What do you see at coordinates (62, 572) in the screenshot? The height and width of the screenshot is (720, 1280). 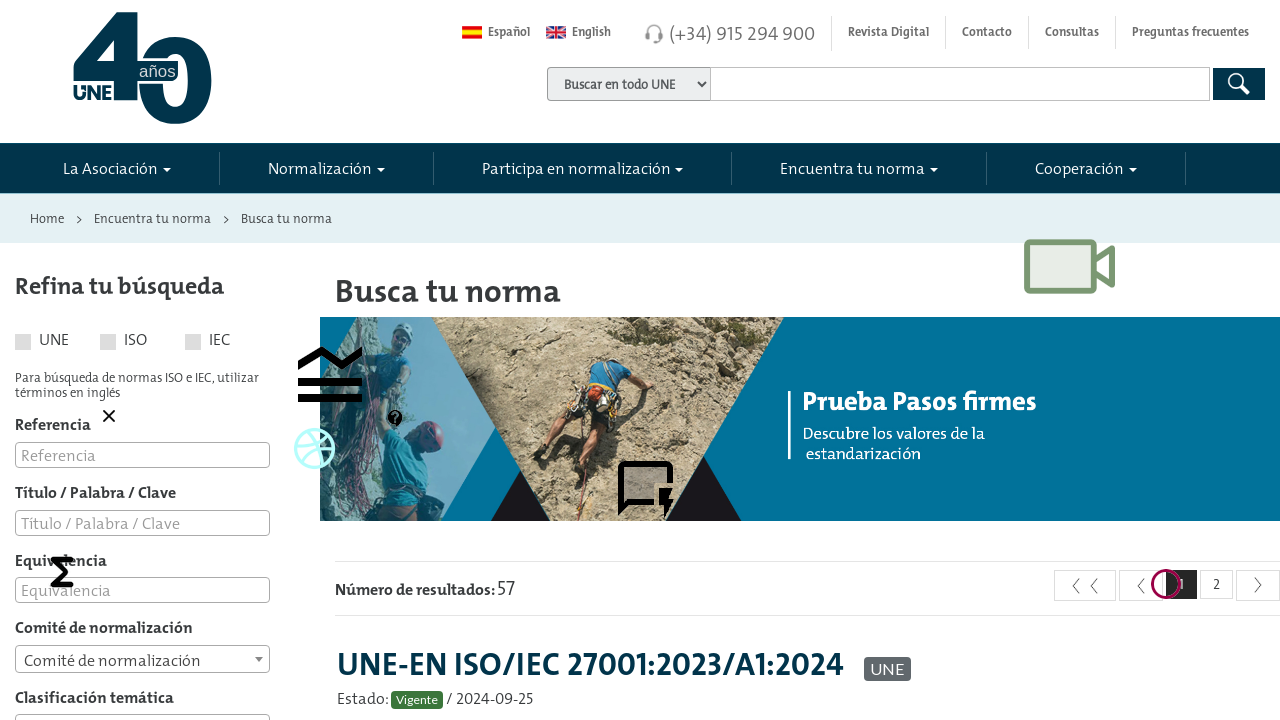 I see `insert a mathematical function or formula` at bounding box center [62, 572].